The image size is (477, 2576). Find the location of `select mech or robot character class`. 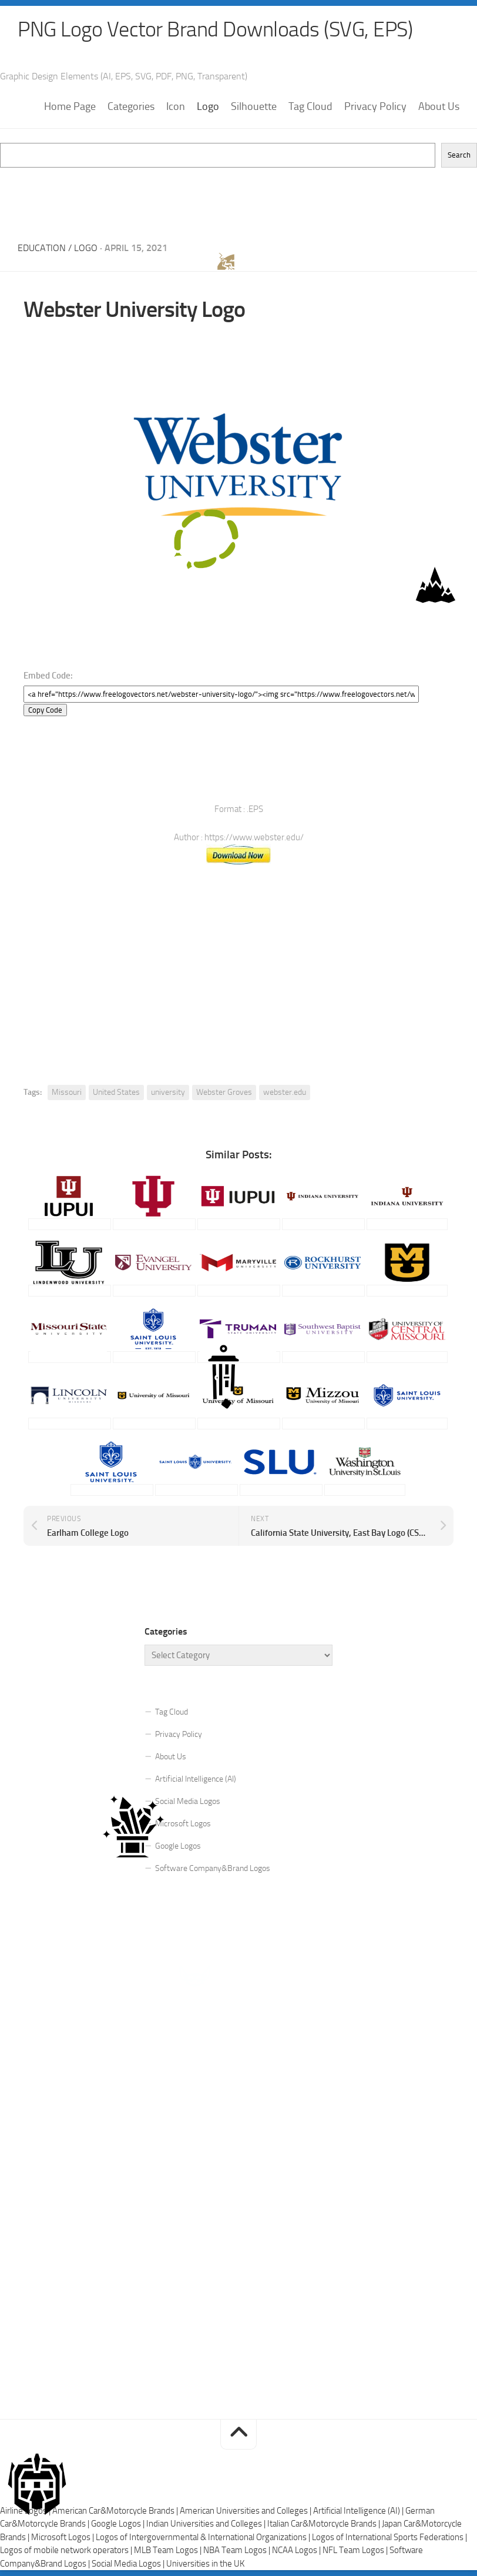

select mech or robot character class is located at coordinates (37, 2484).